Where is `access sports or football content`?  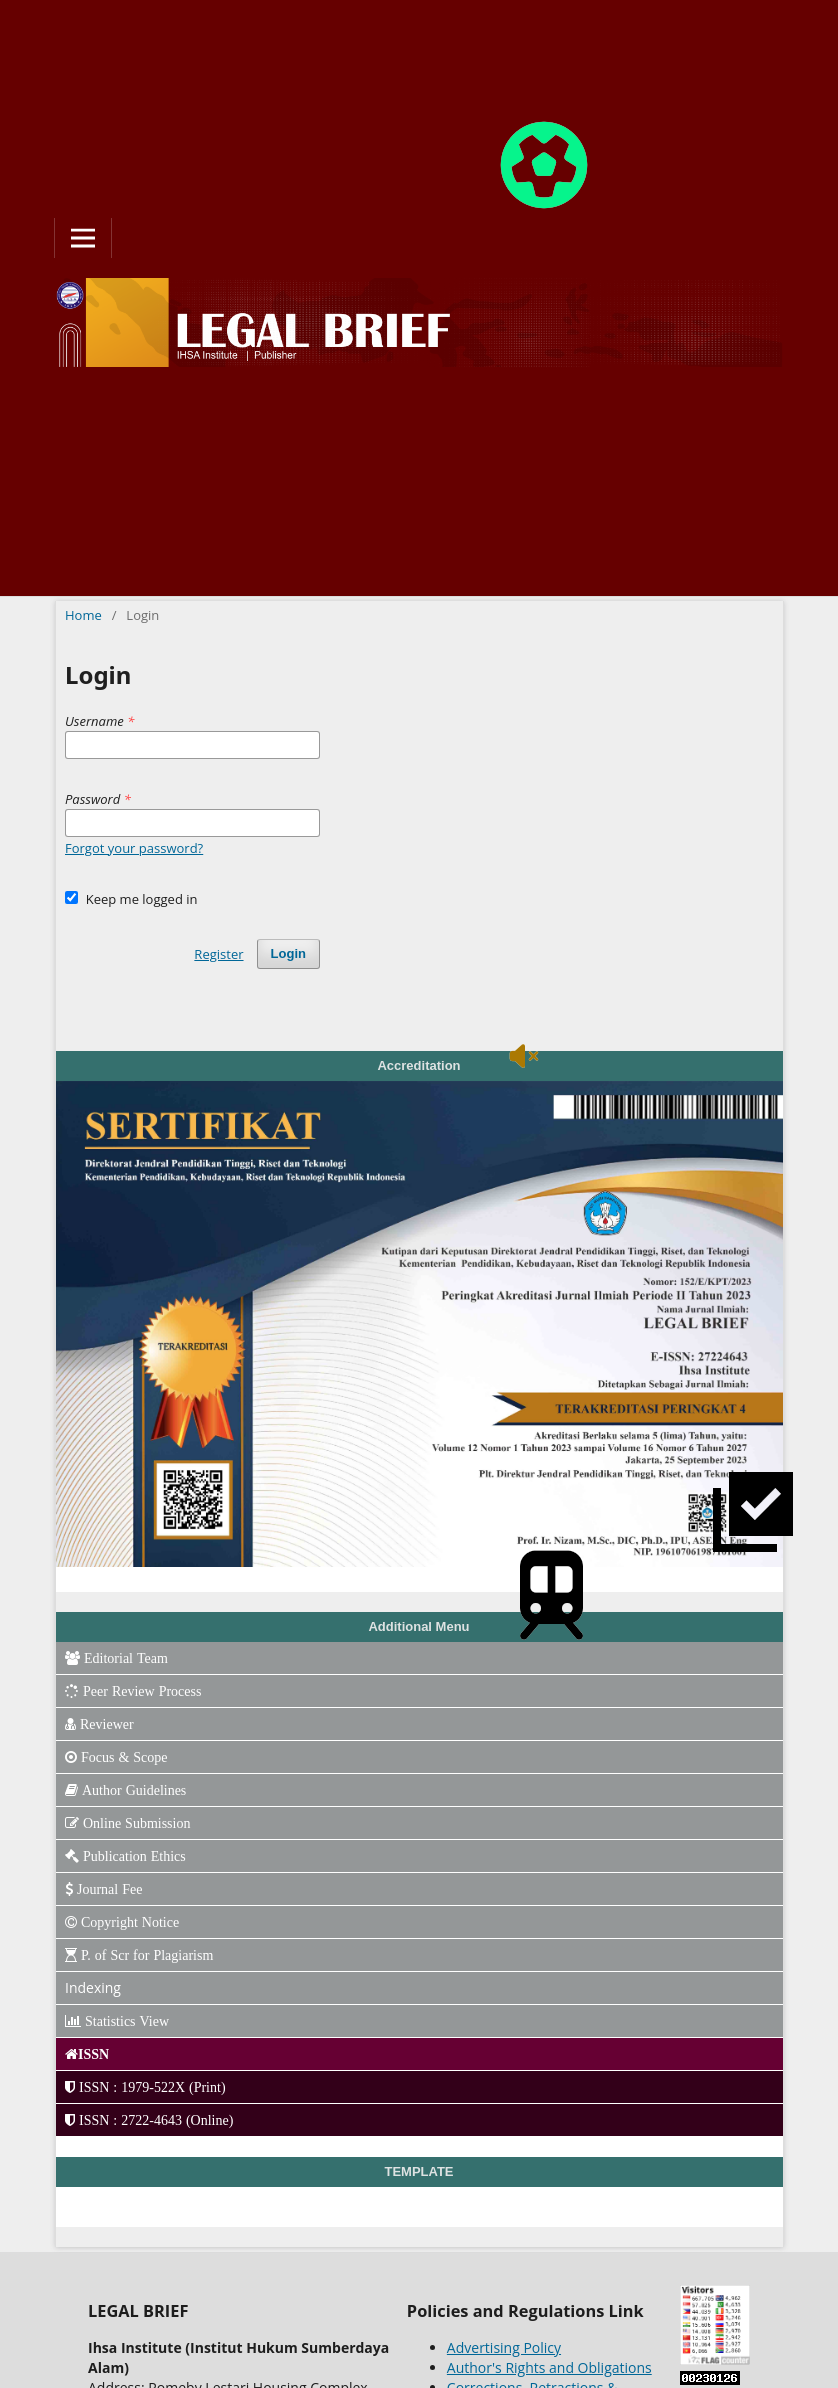 access sports or football content is located at coordinates (544, 165).